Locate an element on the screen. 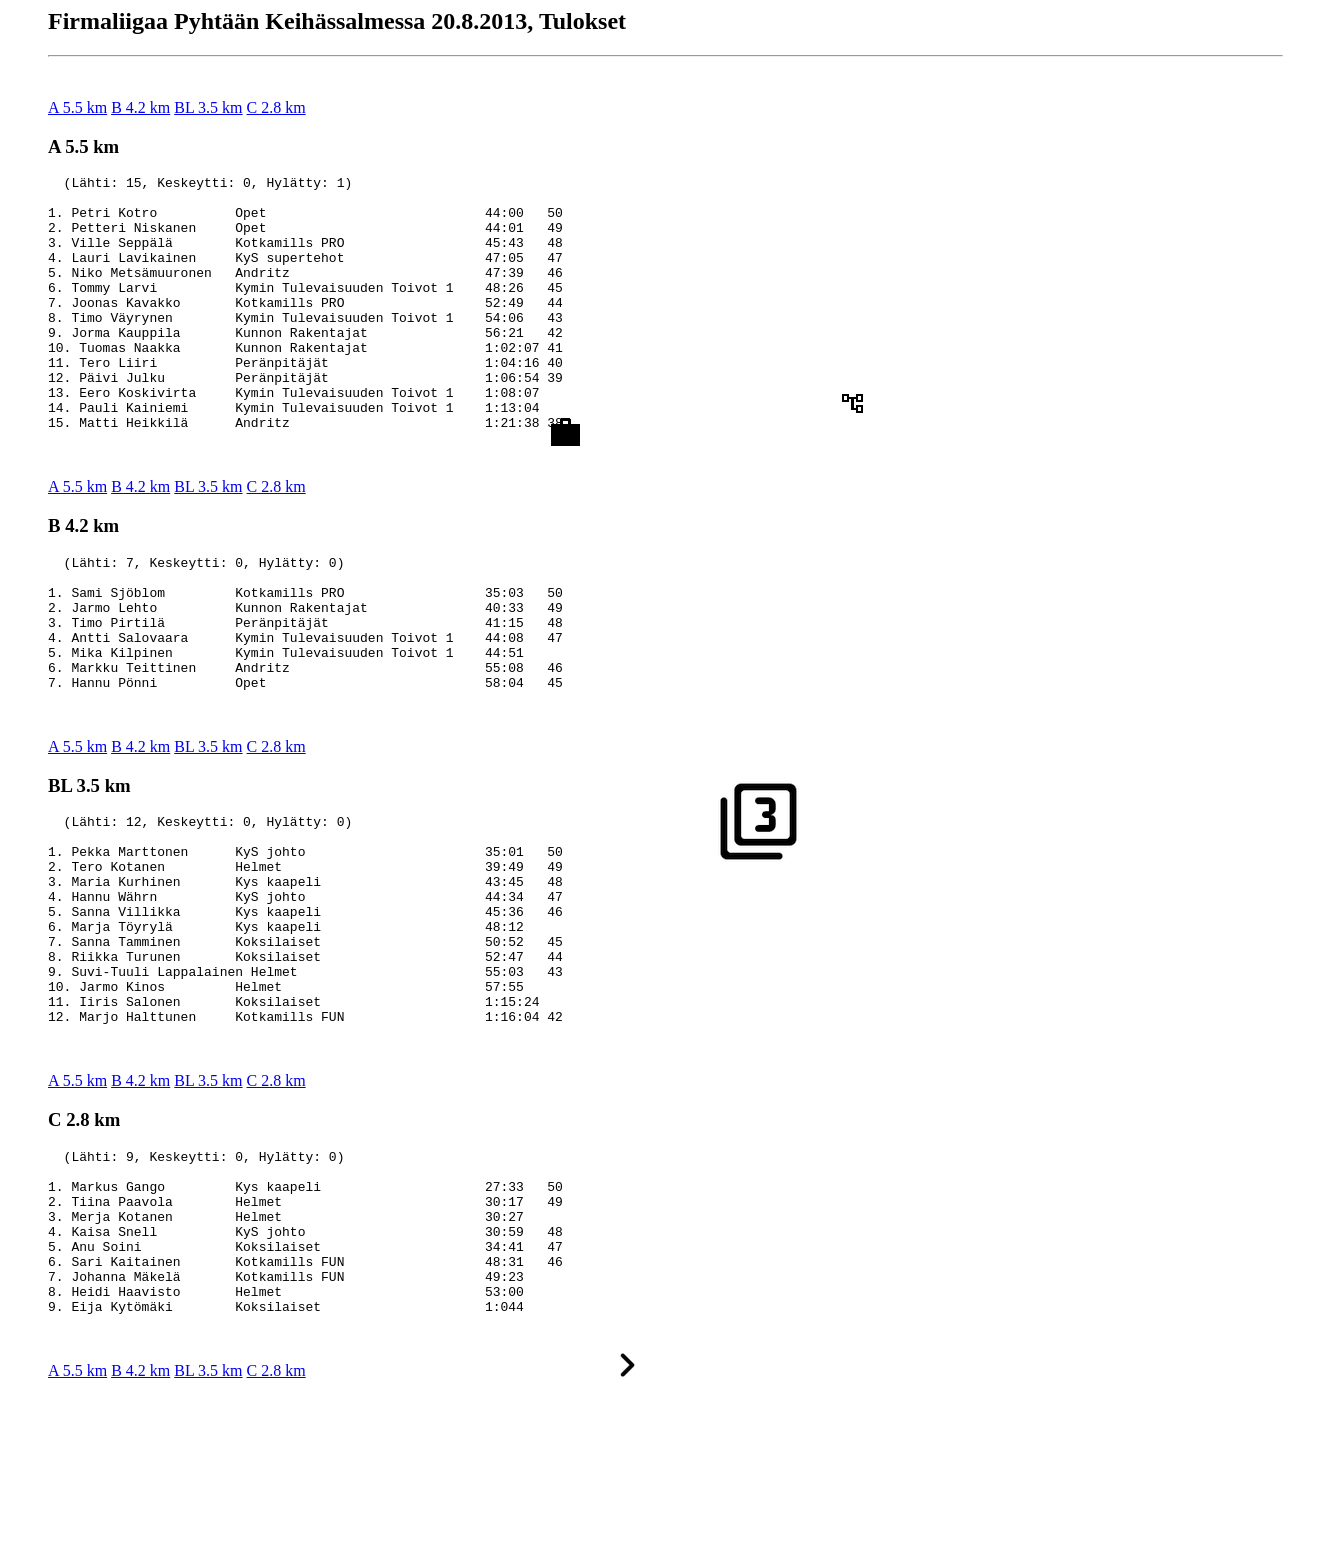  view organizational hierarchy or structure is located at coordinates (852, 403).